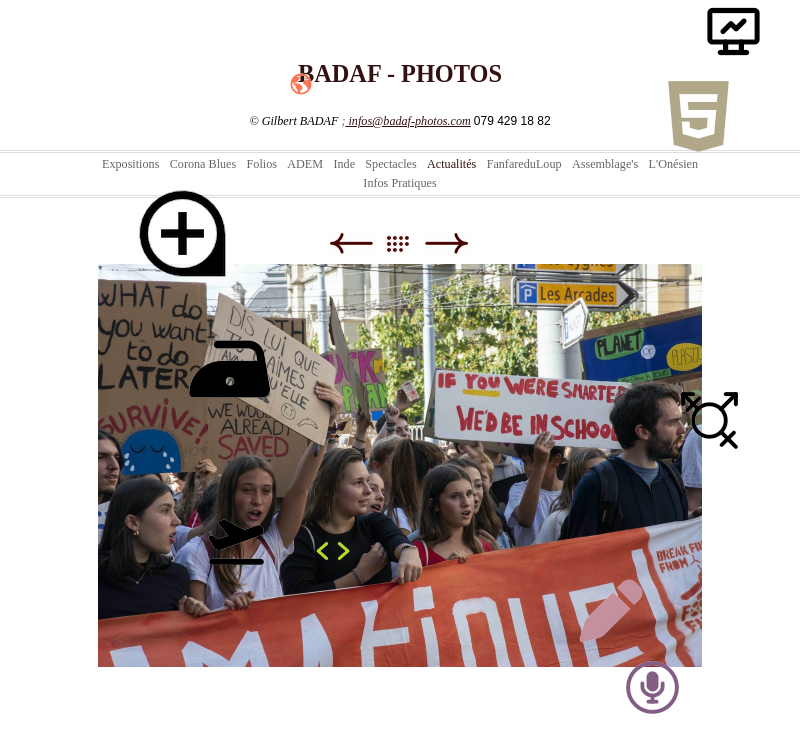 This screenshot has height=731, width=800. Describe the element at coordinates (698, 116) in the screenshot. I see `indicates HTML5 technology or web development` at that location.